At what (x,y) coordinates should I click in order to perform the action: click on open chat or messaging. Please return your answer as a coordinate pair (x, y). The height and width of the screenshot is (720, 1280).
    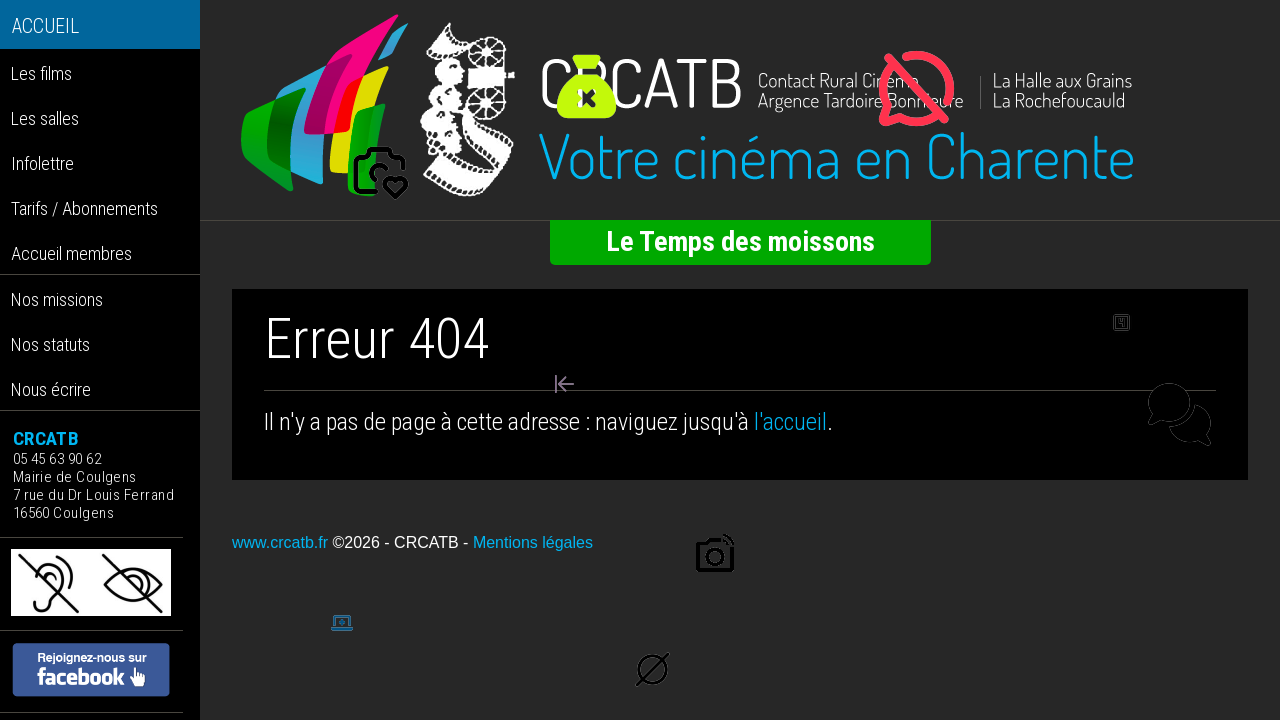
    Looking at the image, I should click on (1179, 414).